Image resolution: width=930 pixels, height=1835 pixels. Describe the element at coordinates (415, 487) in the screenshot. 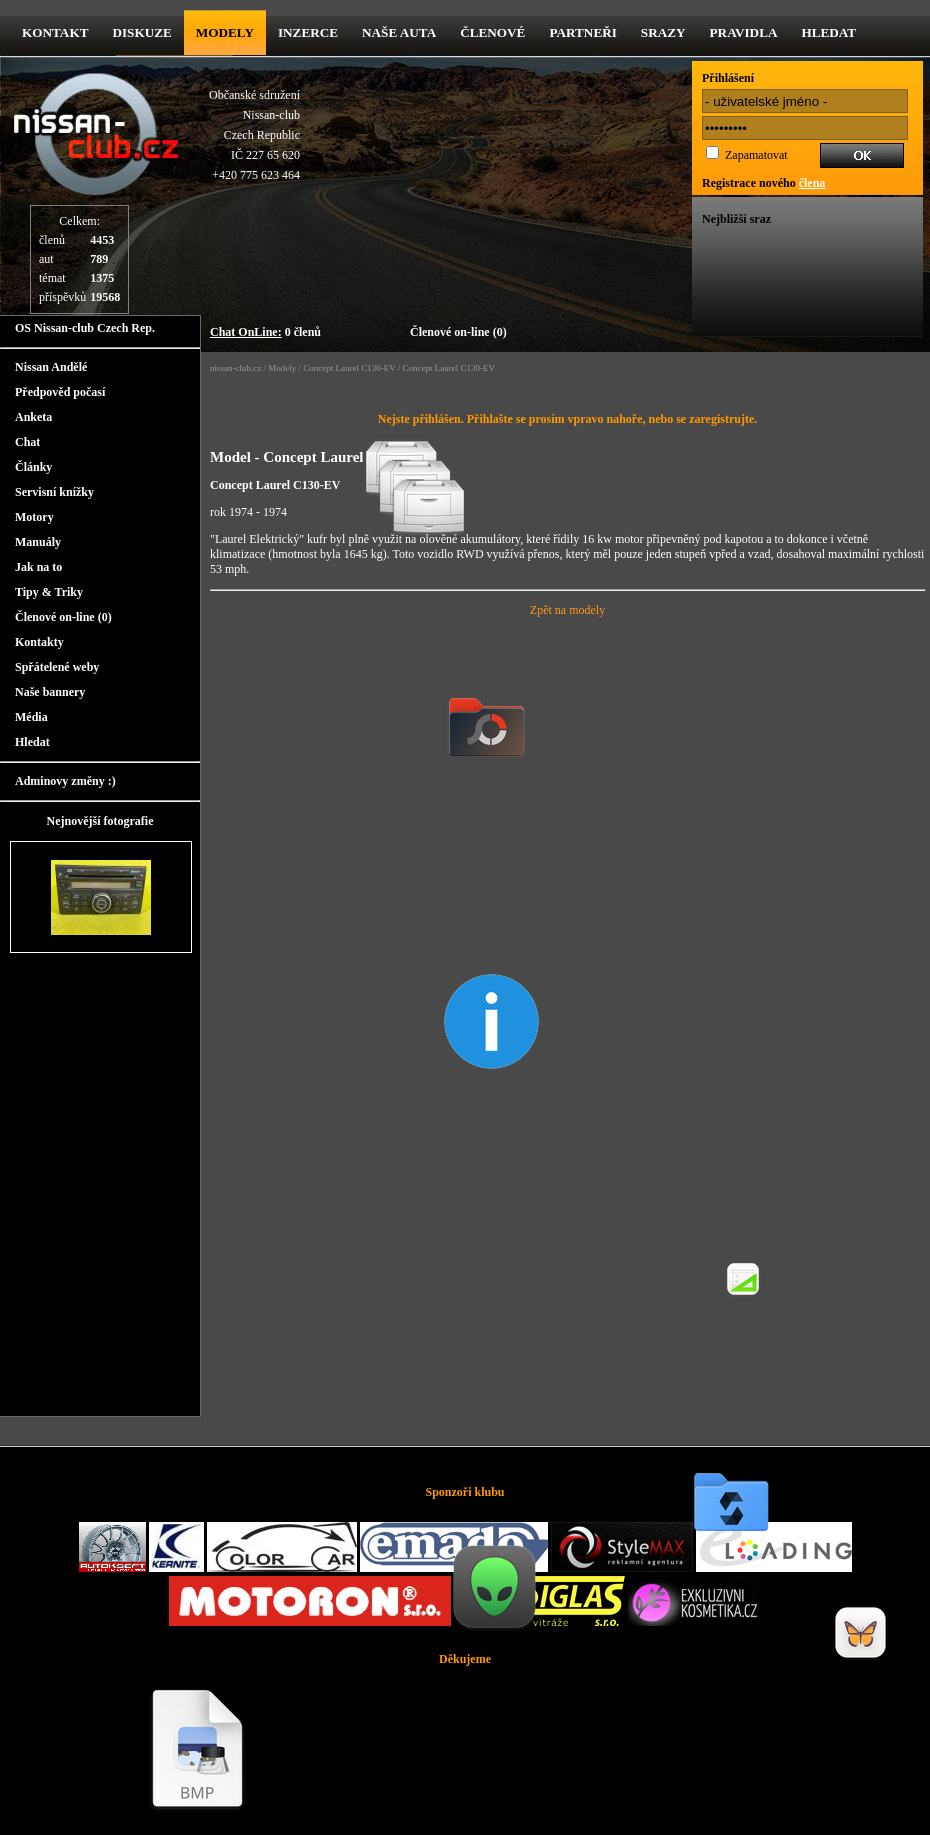

I see `access shared printer pool or network printers` at that location.